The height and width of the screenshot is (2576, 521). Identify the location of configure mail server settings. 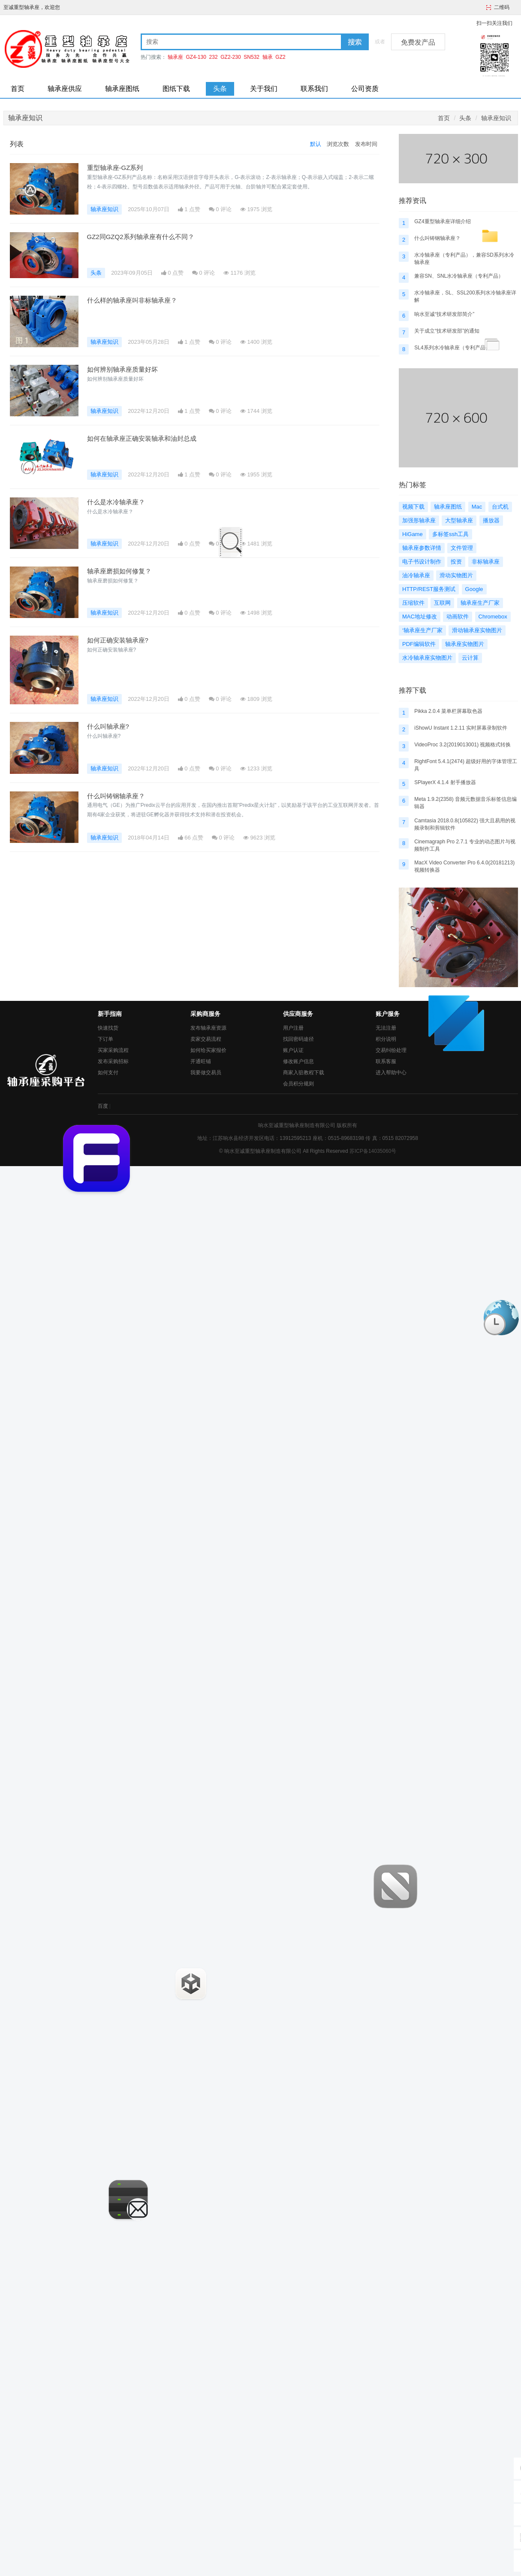
(128, 2200).